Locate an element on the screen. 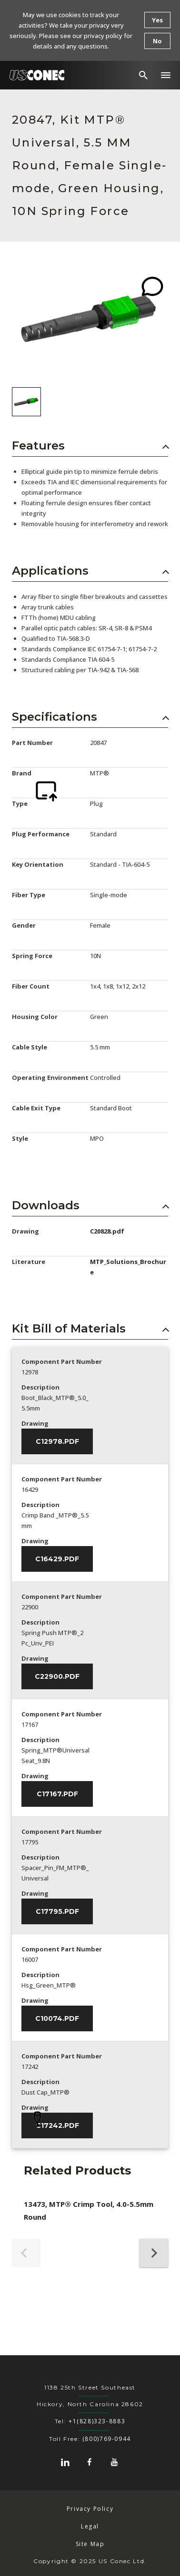  upload content to tablet device is located at coordinates (46, 790).